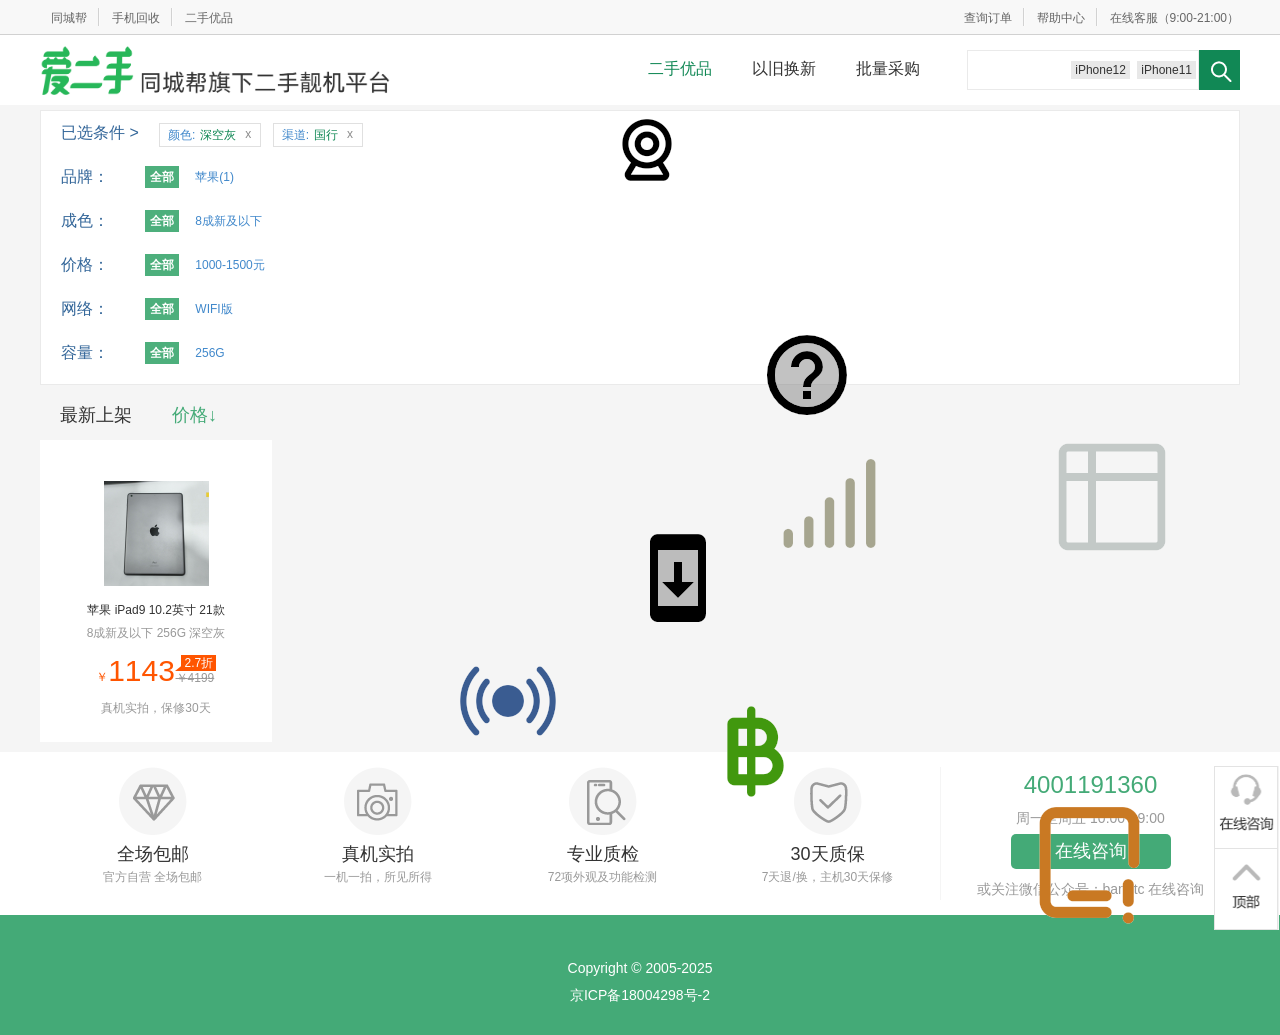 The width and height of the screenshot is (1280, 1035). Describe the element at coordinates (678, 578) in the screenshot. I see `system update available for download` at that location.